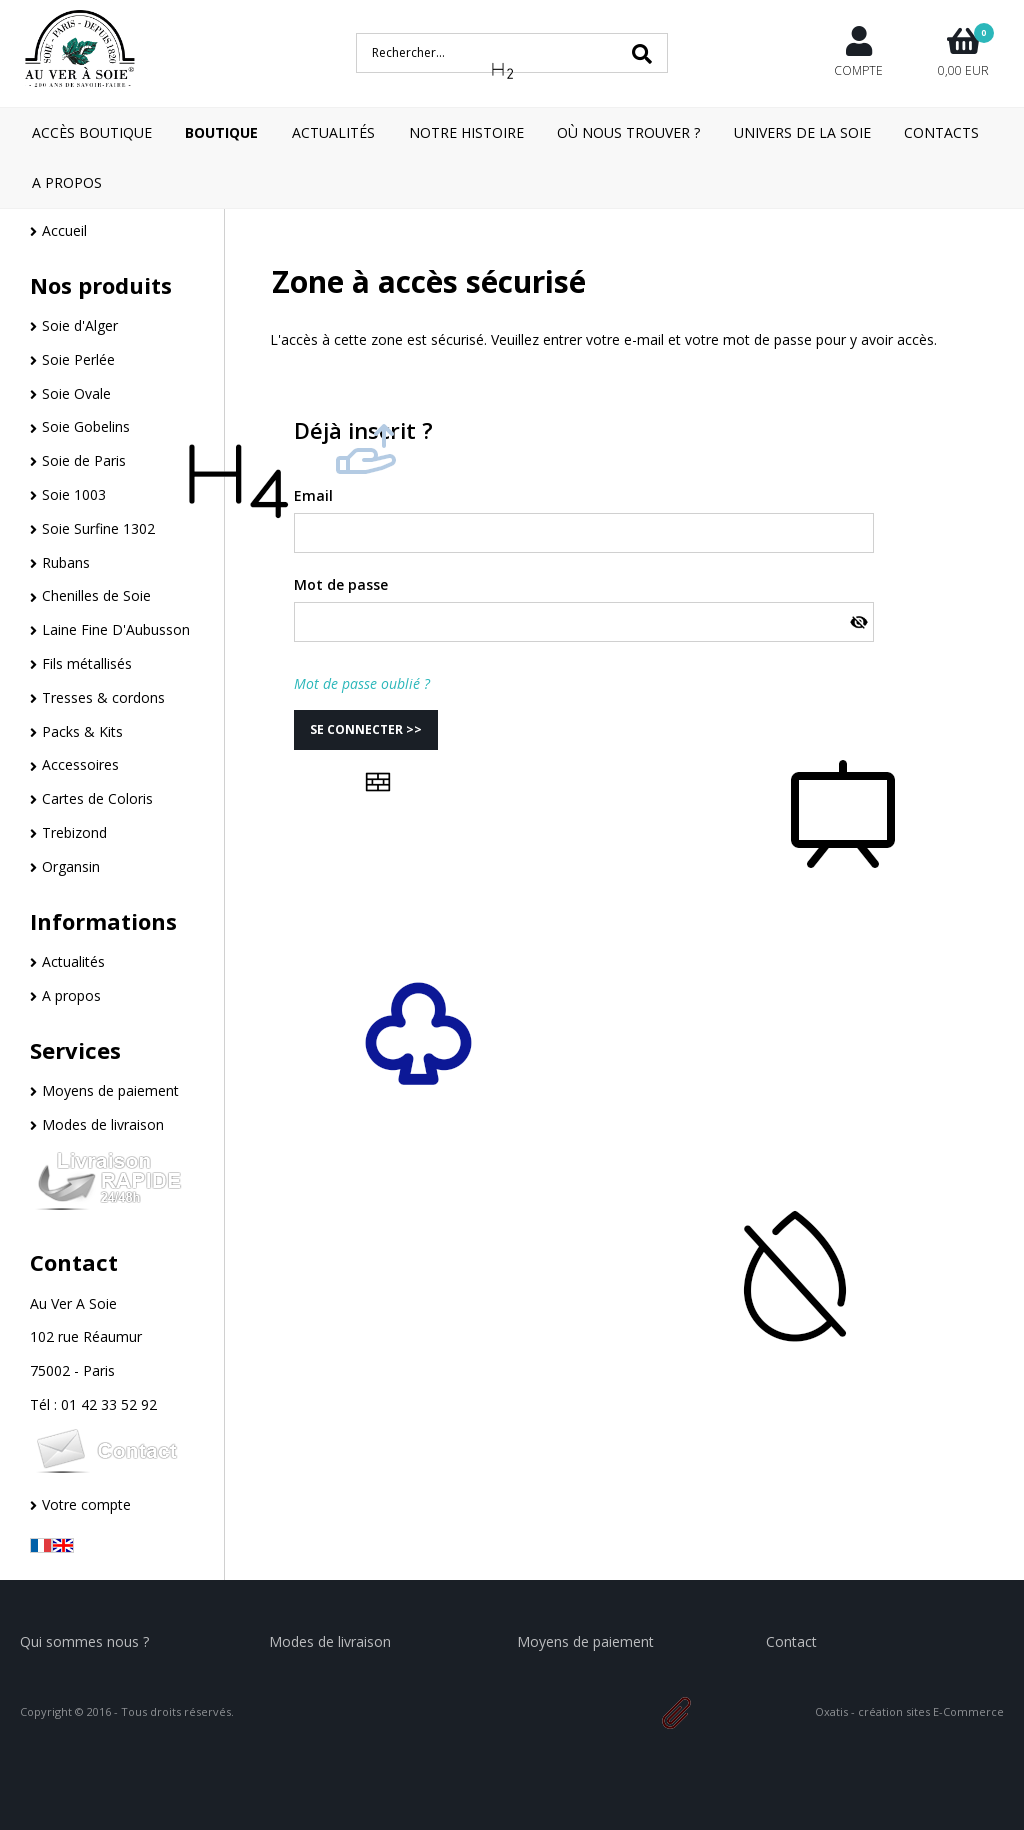 The height and width of the screenshot is (1830, 1024). I want to click on format text as heading level 2, so click(501, 70).